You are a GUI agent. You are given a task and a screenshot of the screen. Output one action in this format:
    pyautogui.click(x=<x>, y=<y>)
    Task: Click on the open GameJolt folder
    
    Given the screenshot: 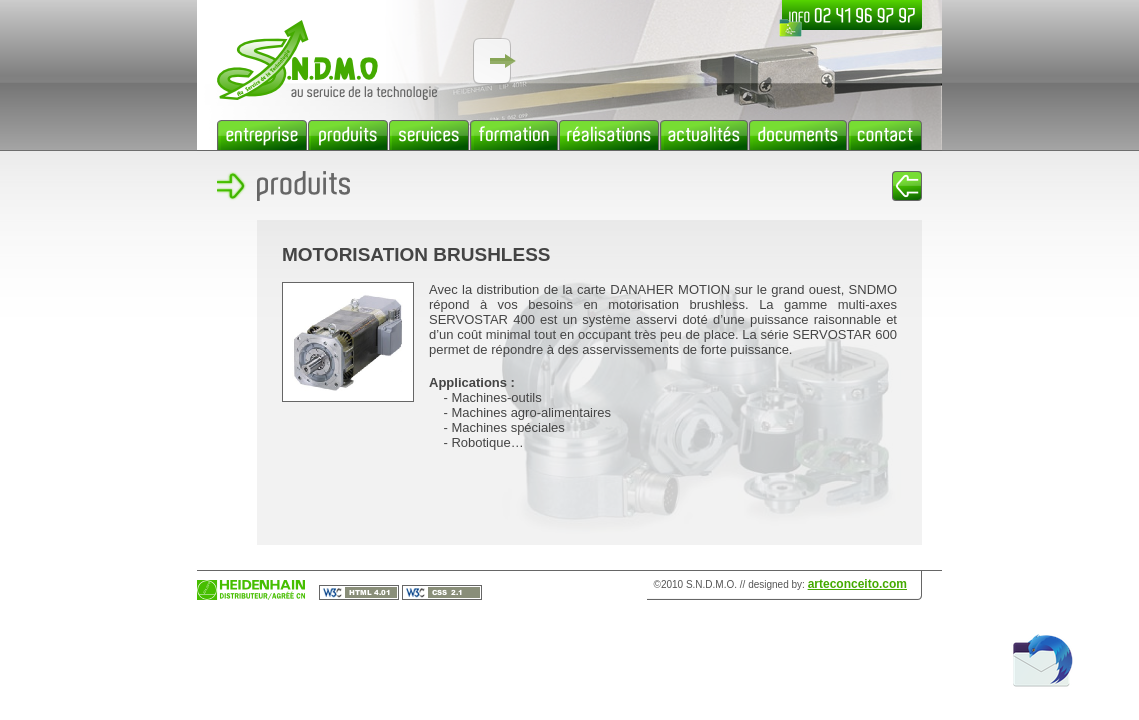 What is the action you would take?
    pyautogui.click(x=790, y=28)
    